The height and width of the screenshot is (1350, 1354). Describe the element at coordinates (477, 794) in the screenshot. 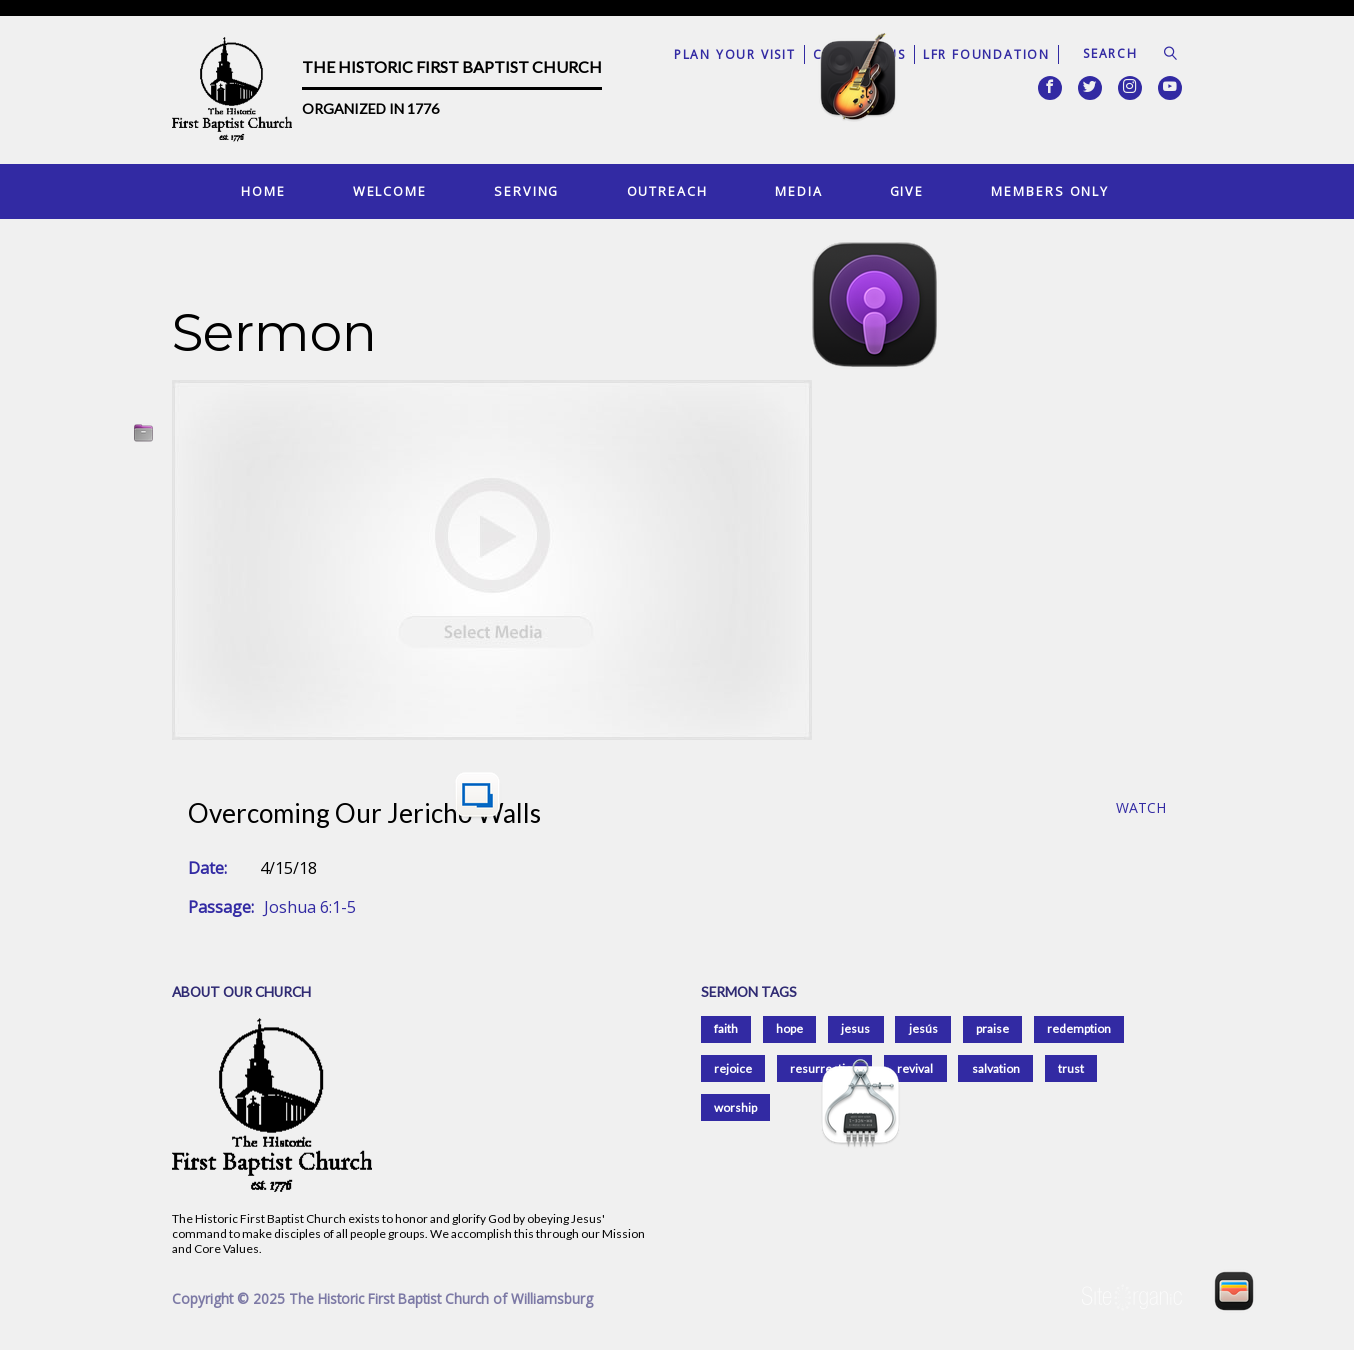

I see `open remote desktop manager` at that location.